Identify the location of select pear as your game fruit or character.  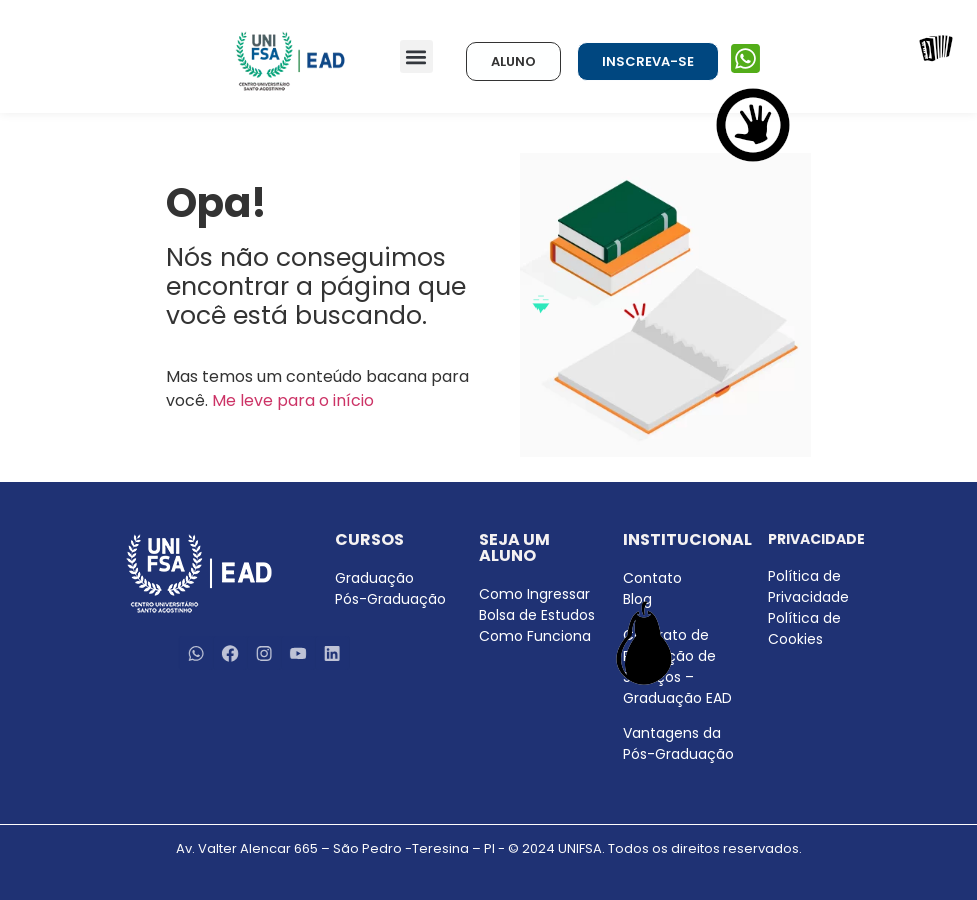
(644, 643).